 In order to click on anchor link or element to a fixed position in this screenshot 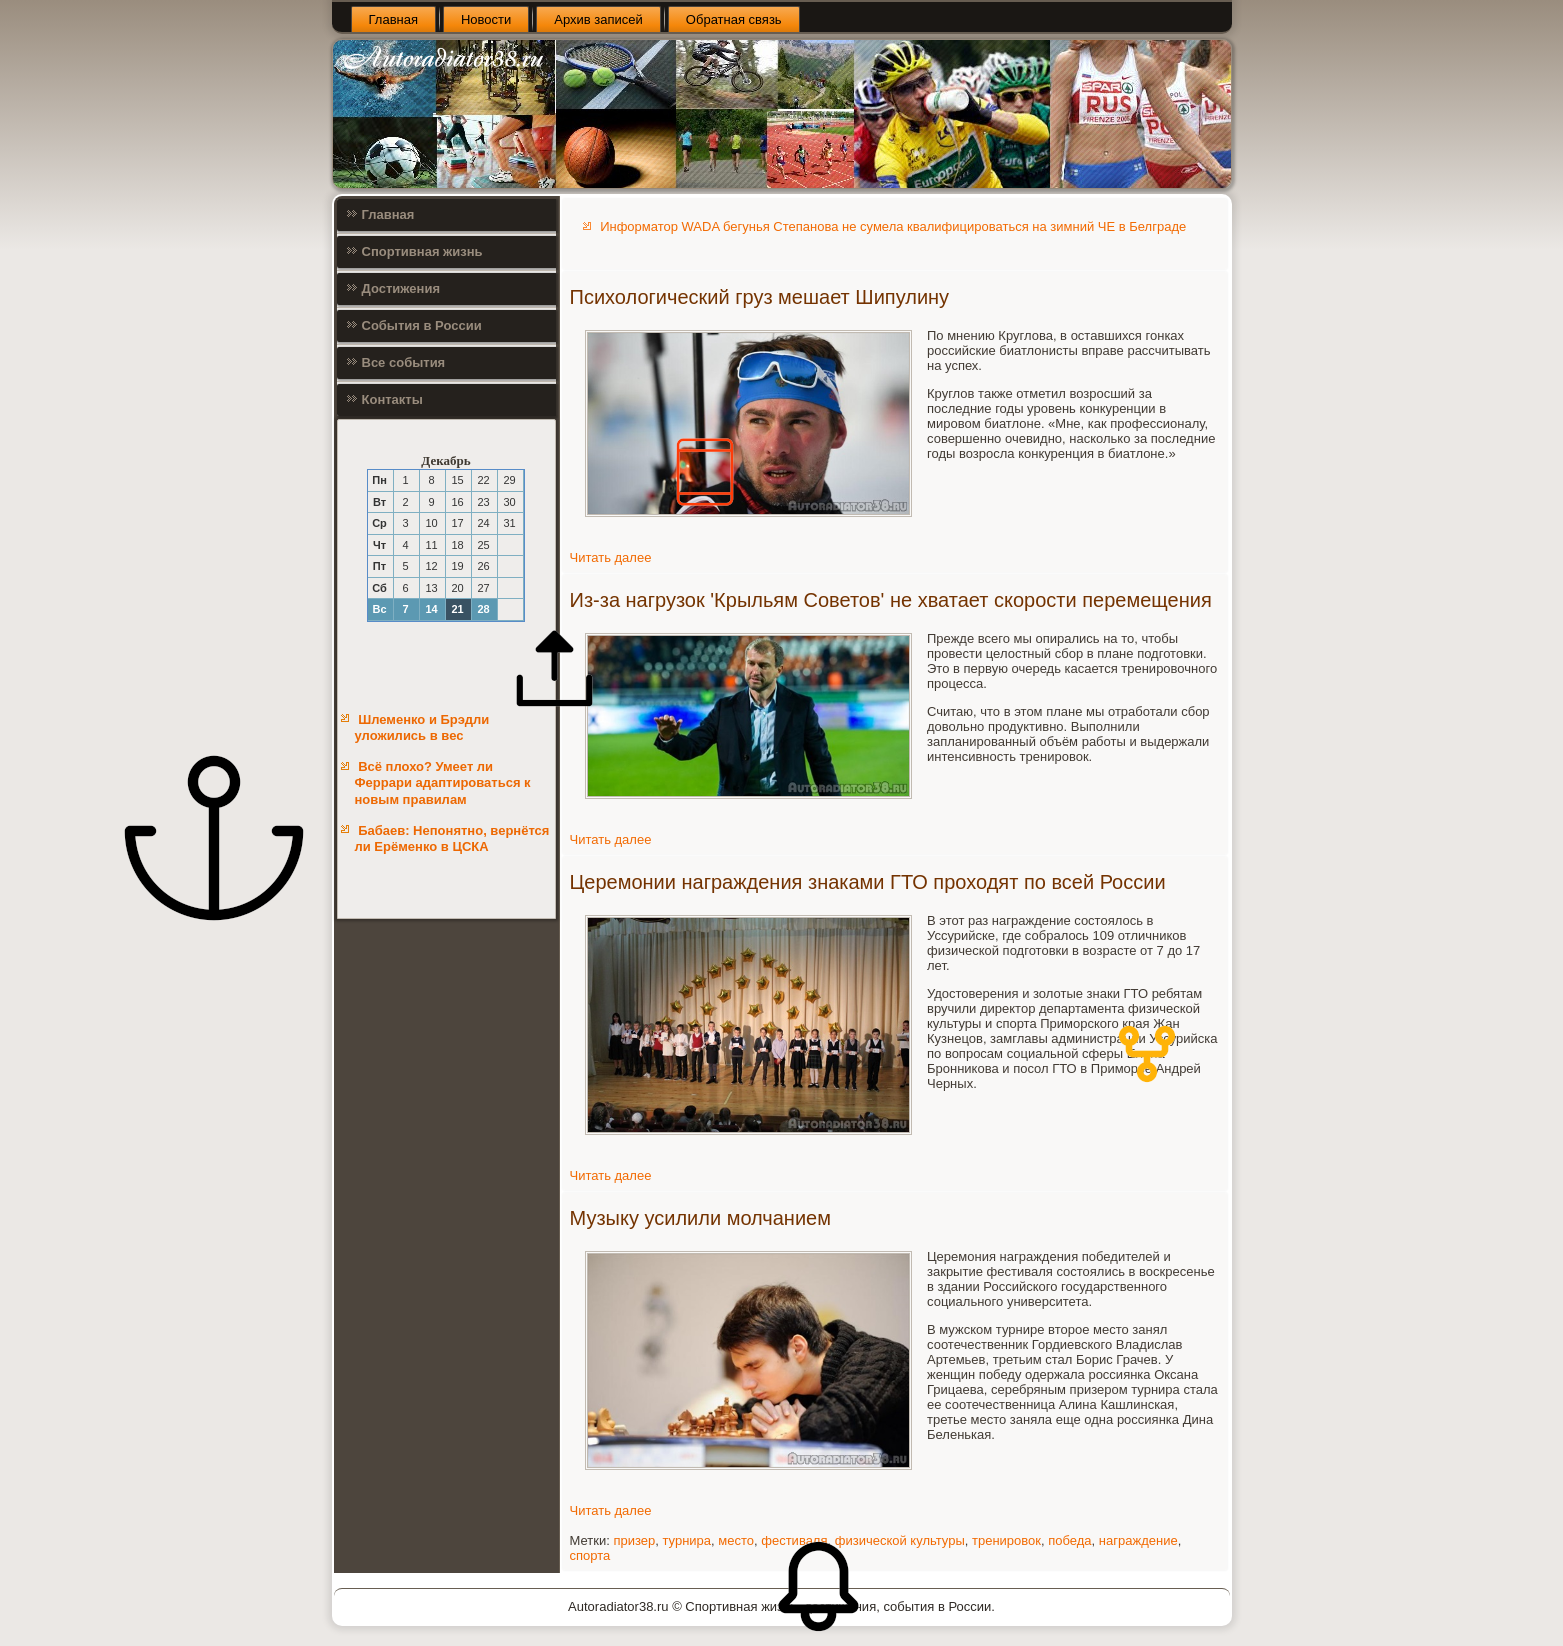, I will do `click(214, 838)`.